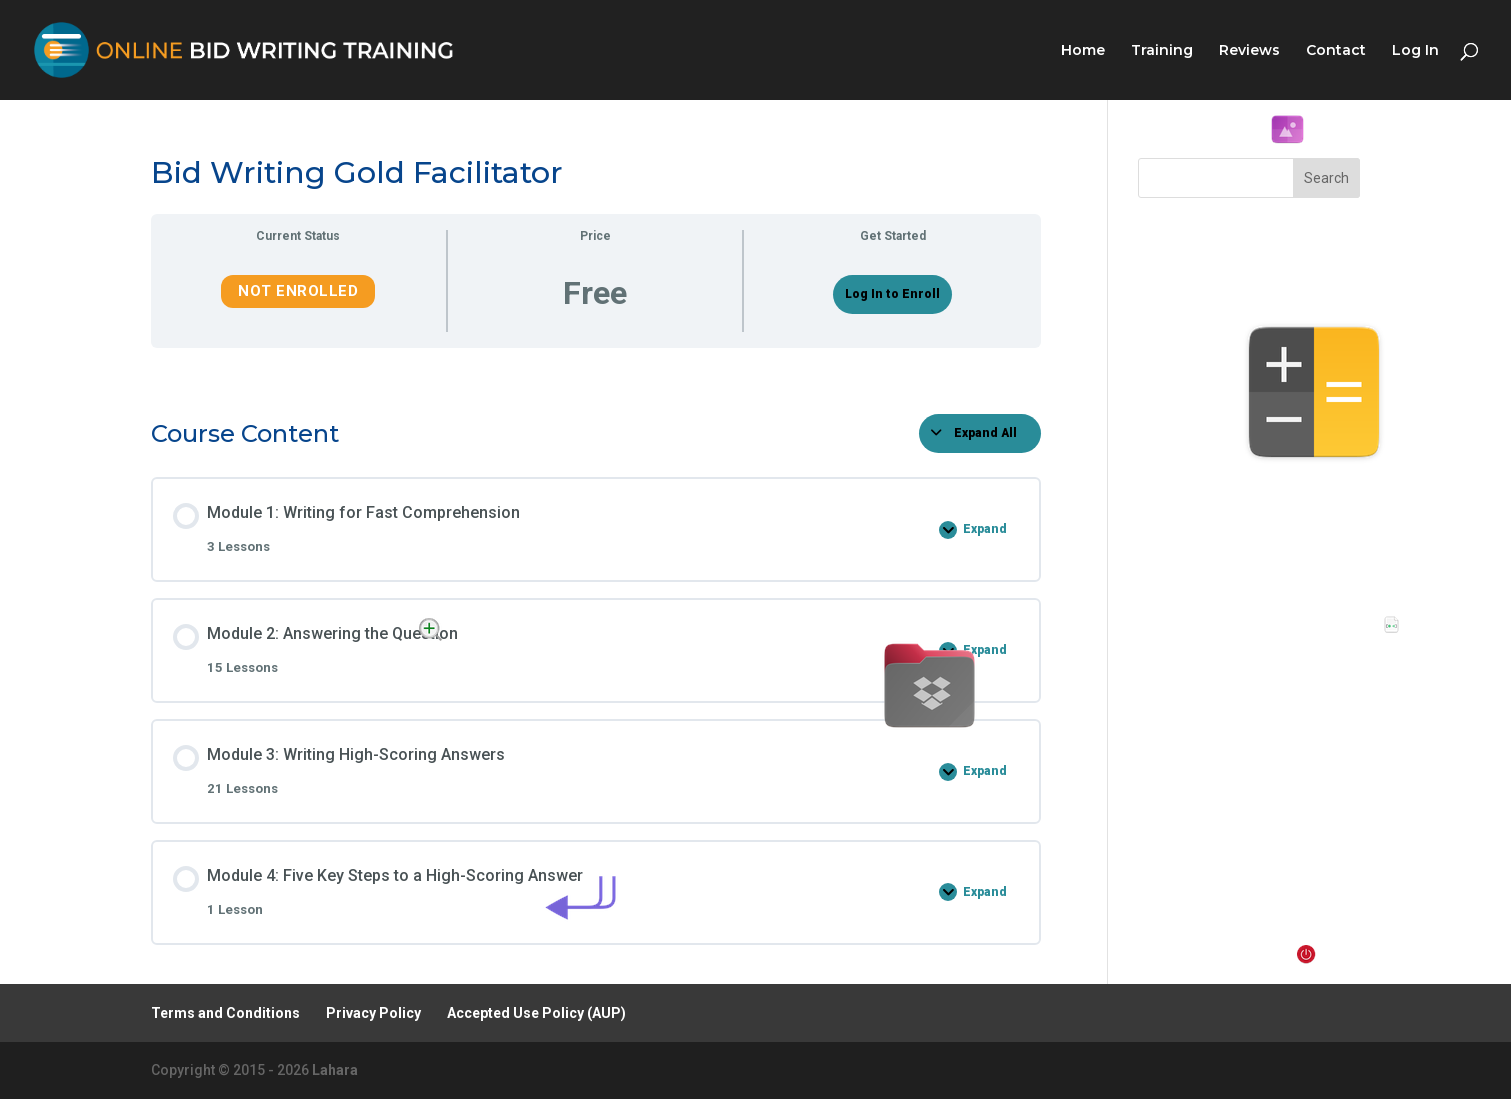 This screenshot has width=1511, height=1099. Describe the element at coordinates (430, 629) in the screenshot. I see `zoom in on the current view` at that location.